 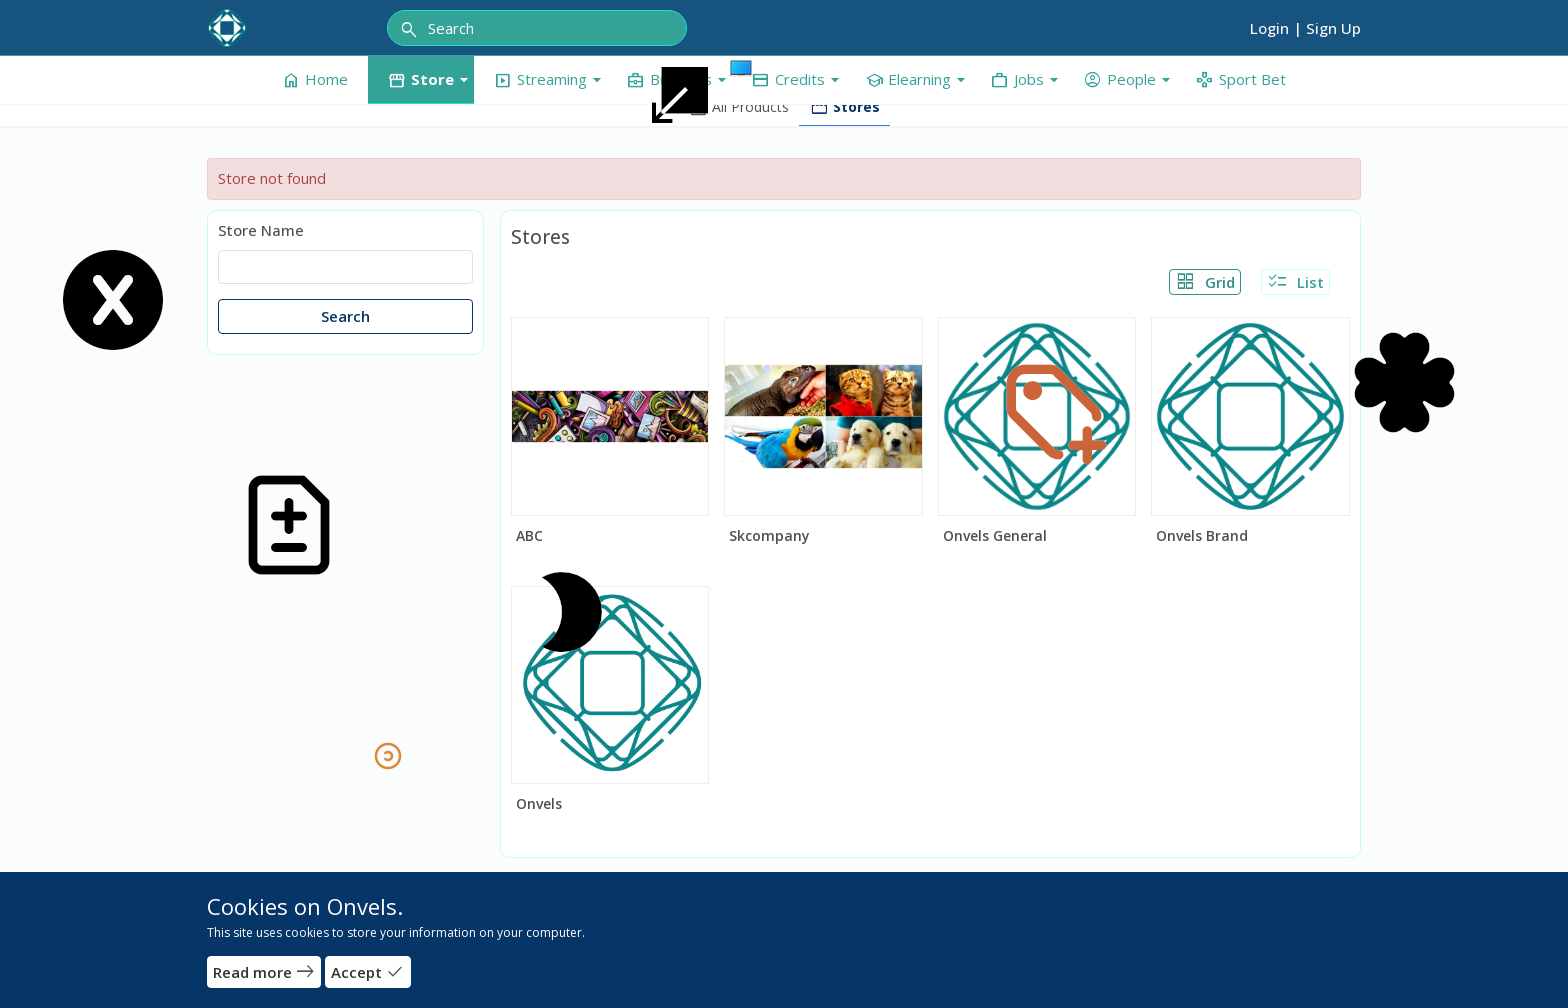 I want to click on laptop or portable computer device, so click(x=741, y=68).